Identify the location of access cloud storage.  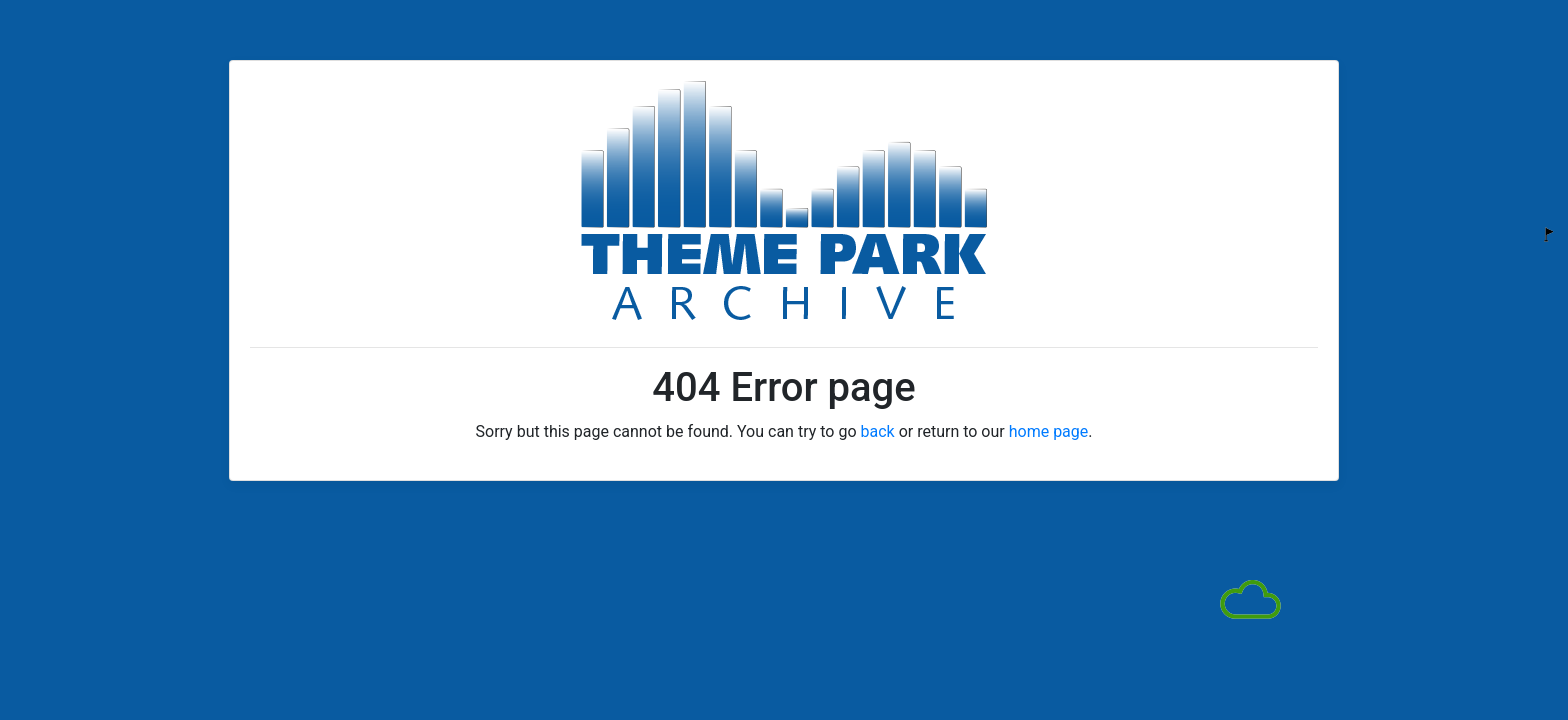
(1250, 601).